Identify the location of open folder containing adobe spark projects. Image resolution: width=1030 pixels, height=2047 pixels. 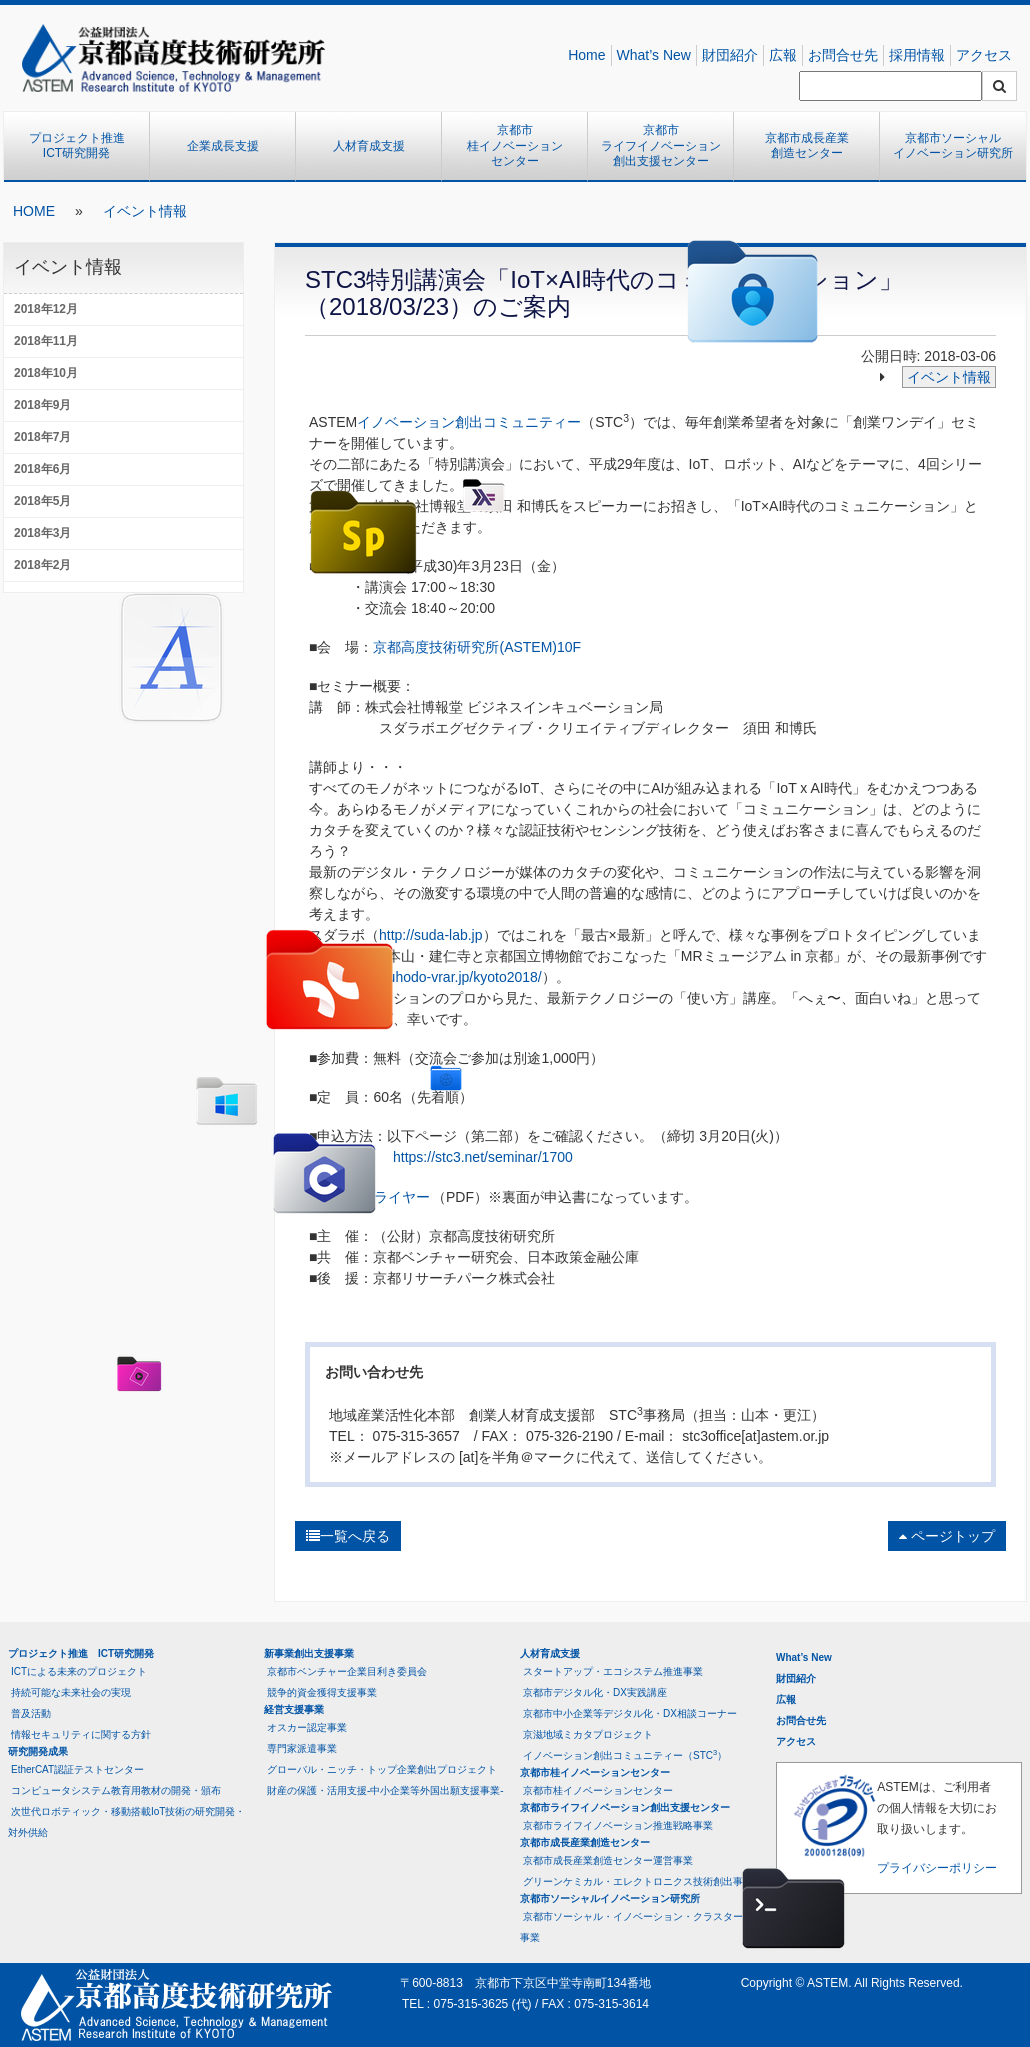
(363, 535).